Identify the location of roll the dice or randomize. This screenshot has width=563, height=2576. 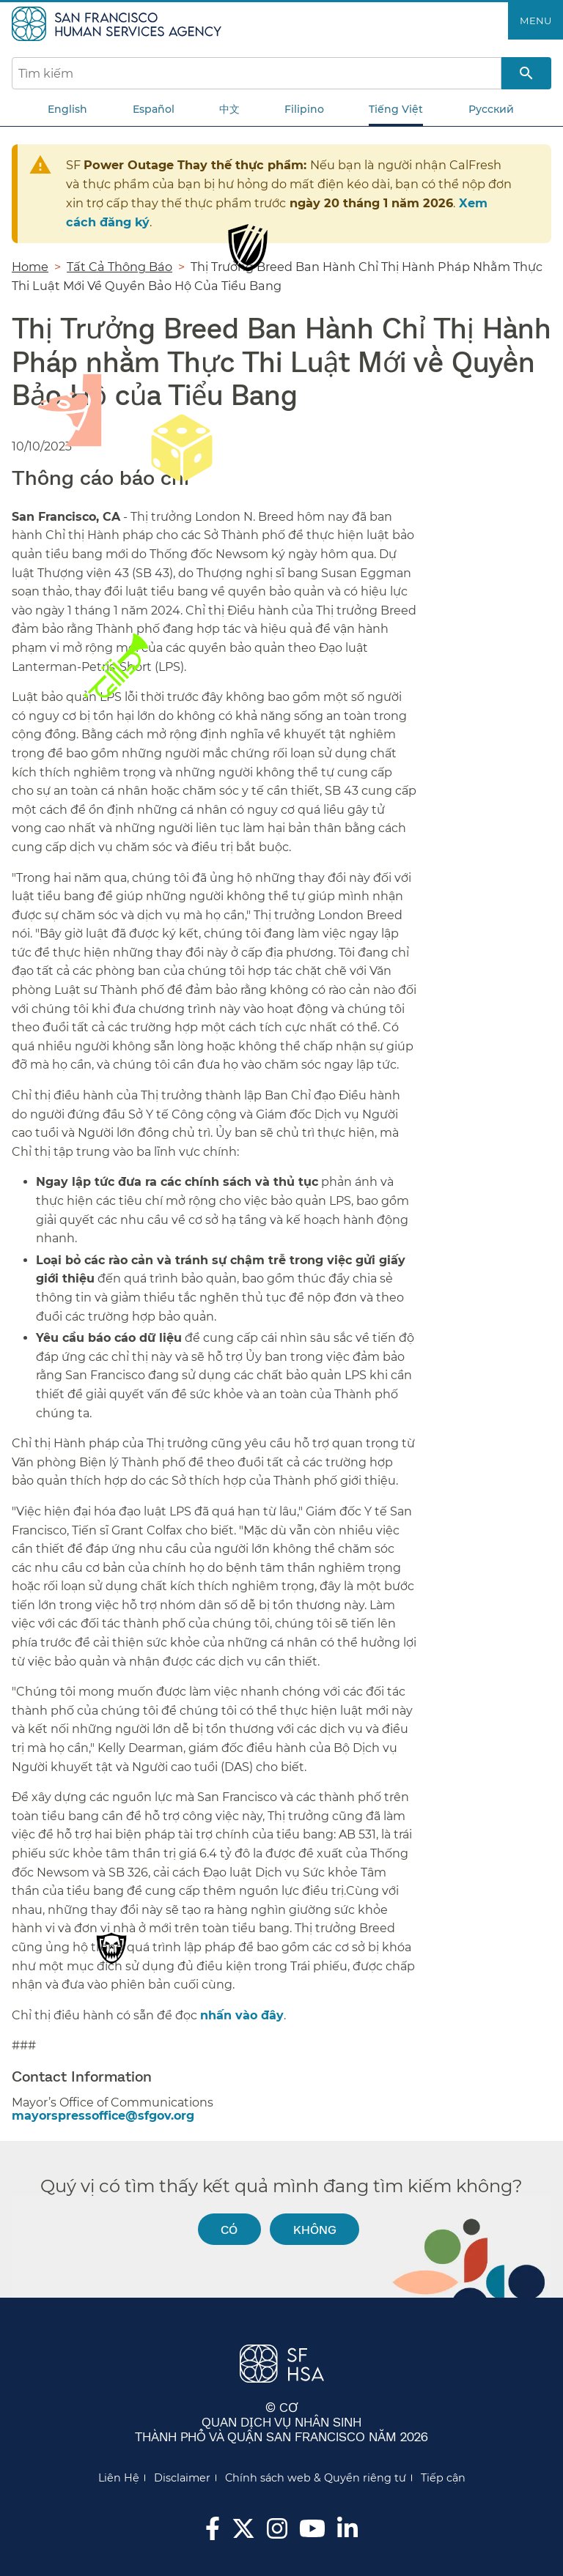
(182, 448).